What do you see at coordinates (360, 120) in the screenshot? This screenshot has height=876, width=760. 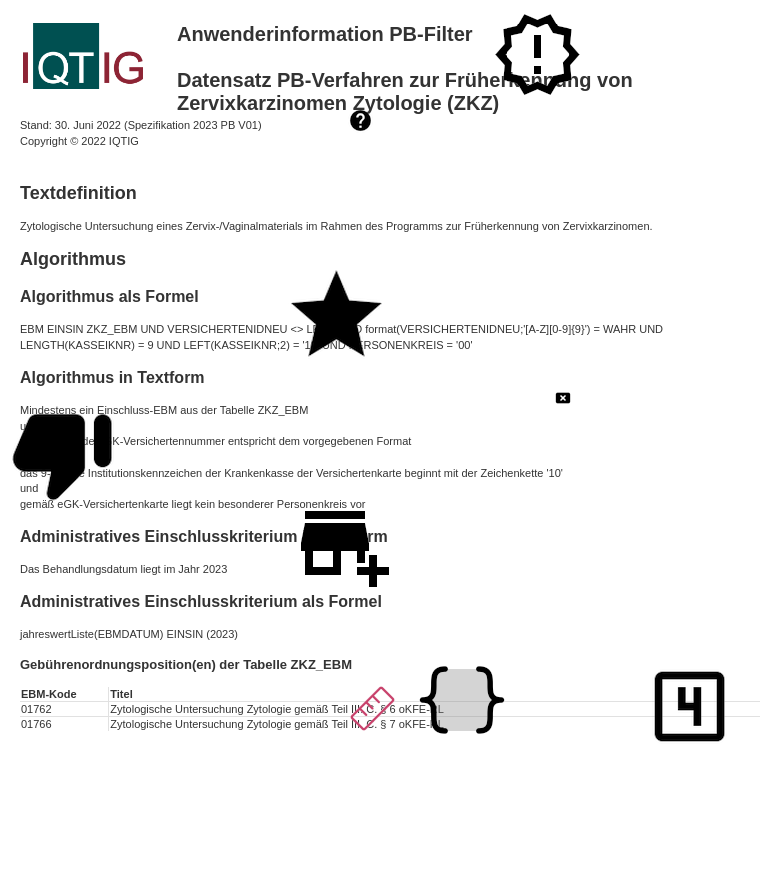 I see `access help or support information` at bounding box center [360, 120].